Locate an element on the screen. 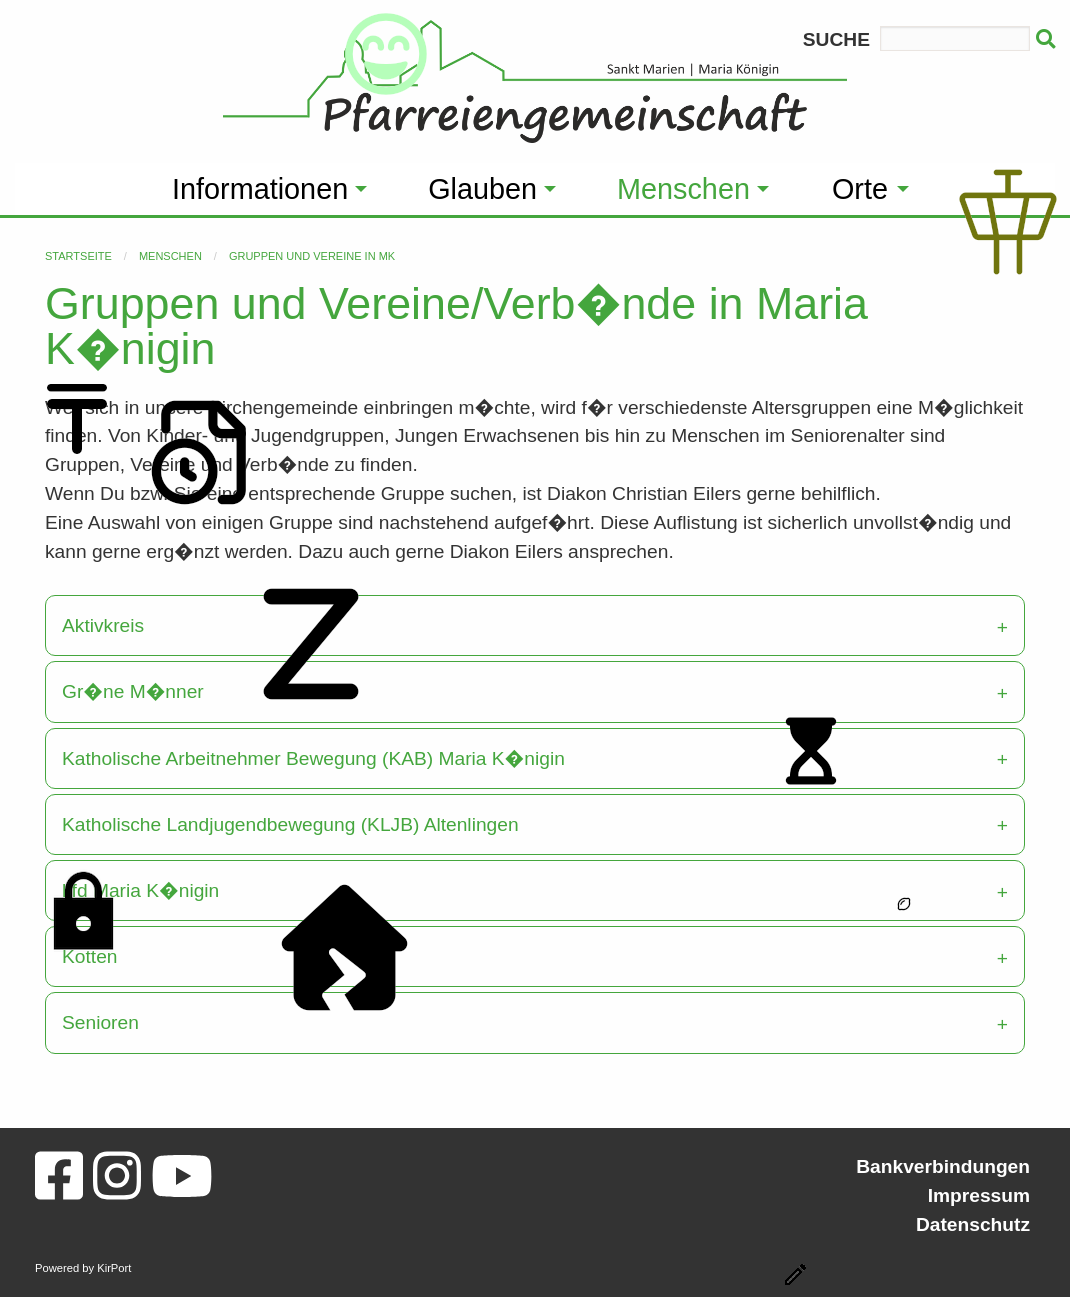  indicates kazakhstani tenge currency is located at coordinates (77, 419).